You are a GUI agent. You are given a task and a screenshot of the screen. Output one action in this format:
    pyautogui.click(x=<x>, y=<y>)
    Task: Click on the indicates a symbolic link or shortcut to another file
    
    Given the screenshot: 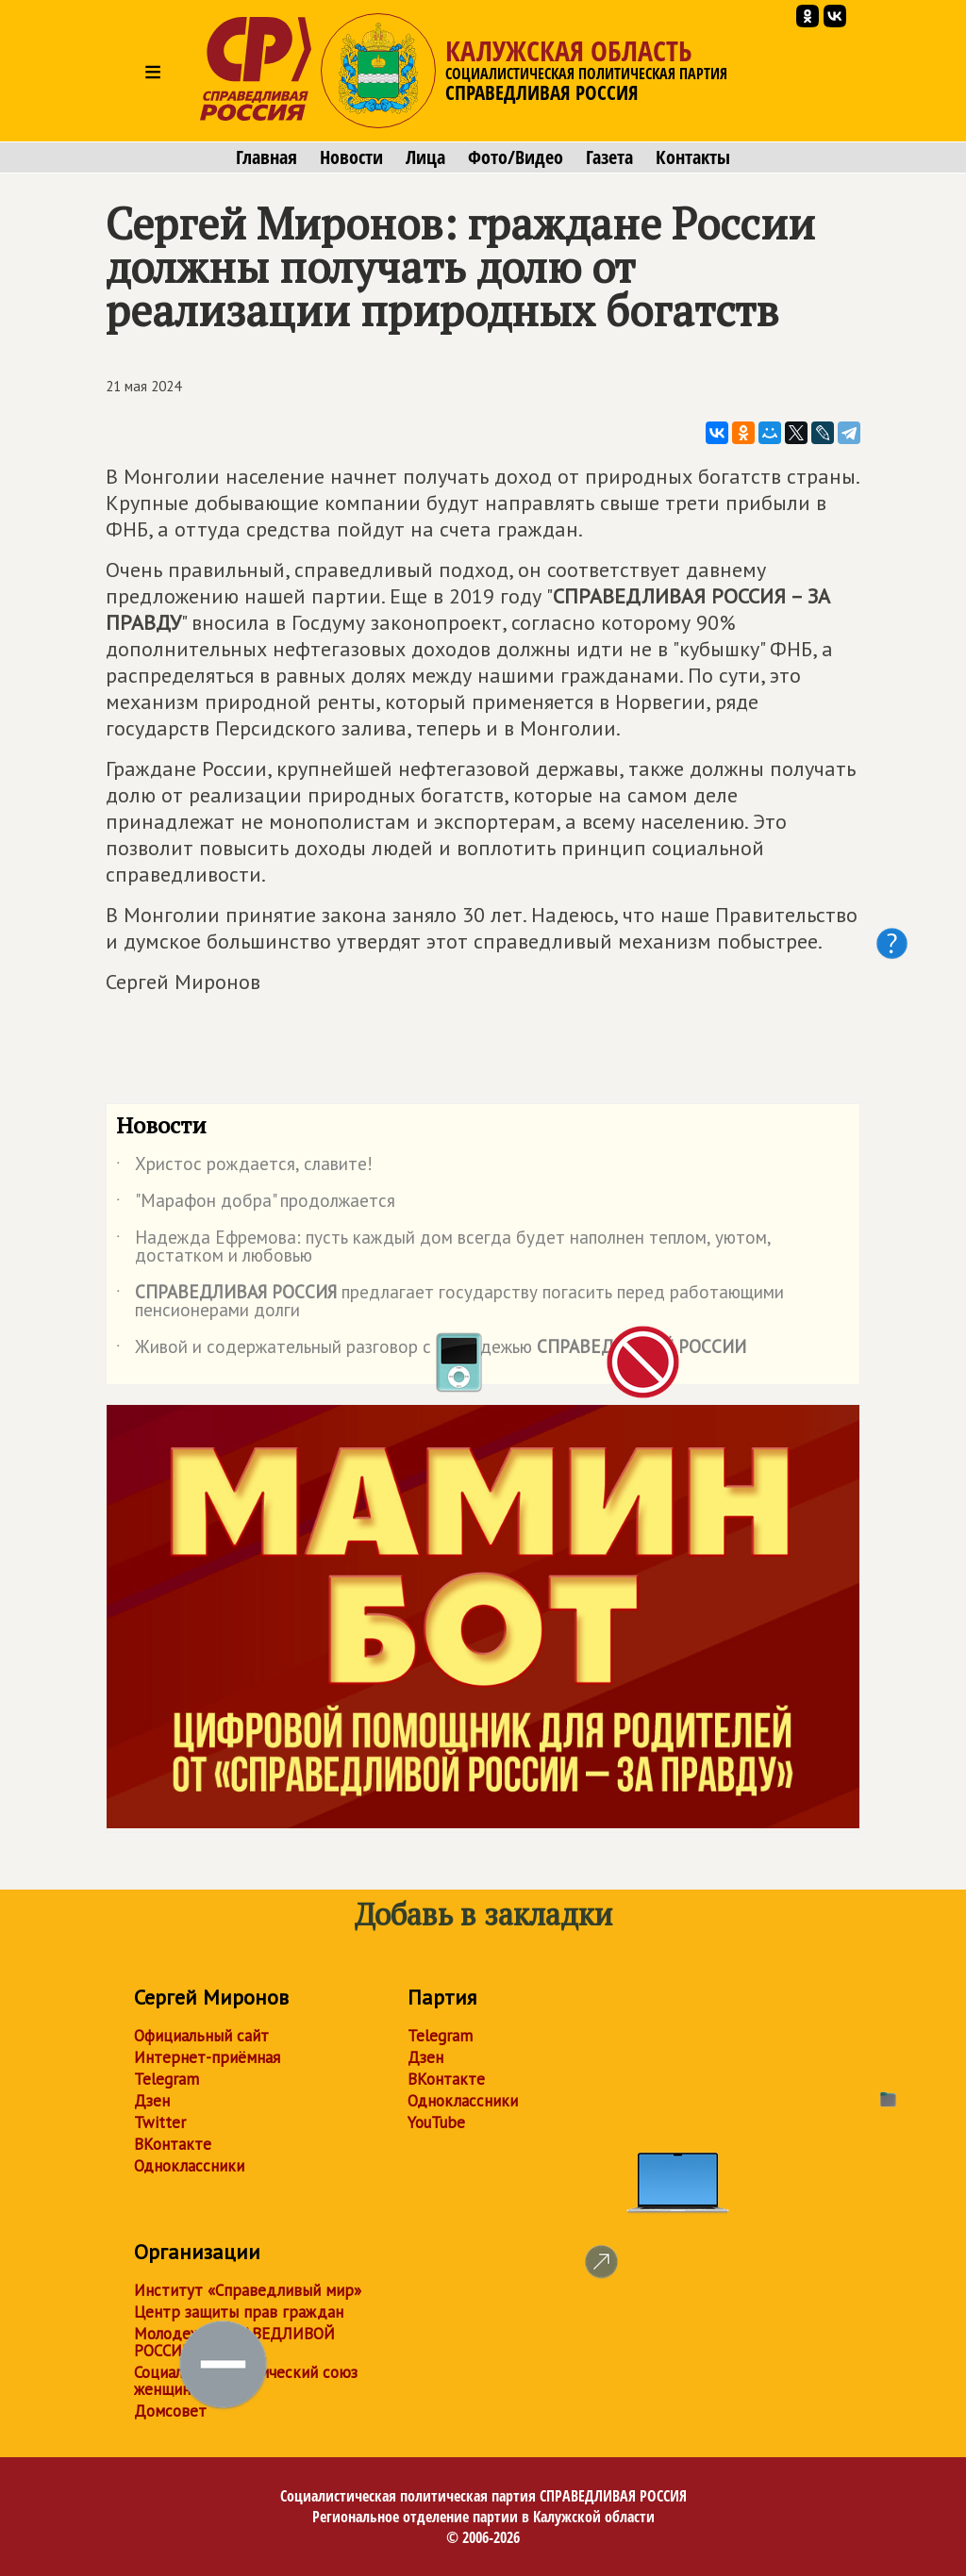 What is the action you would take?
    pyautogui.click(x=601, y=2261)
    